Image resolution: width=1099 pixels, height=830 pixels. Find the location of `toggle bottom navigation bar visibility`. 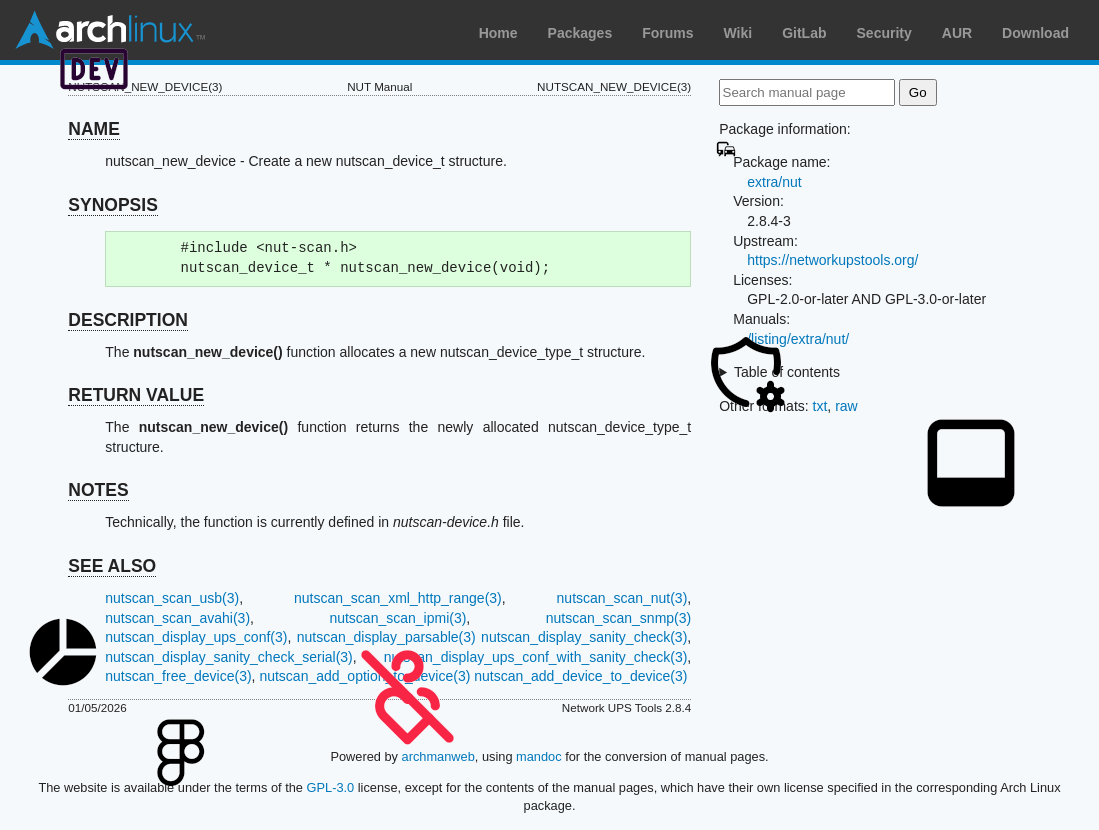

toggle bottom navigation bar visibility is located at coordinates (971, 463).